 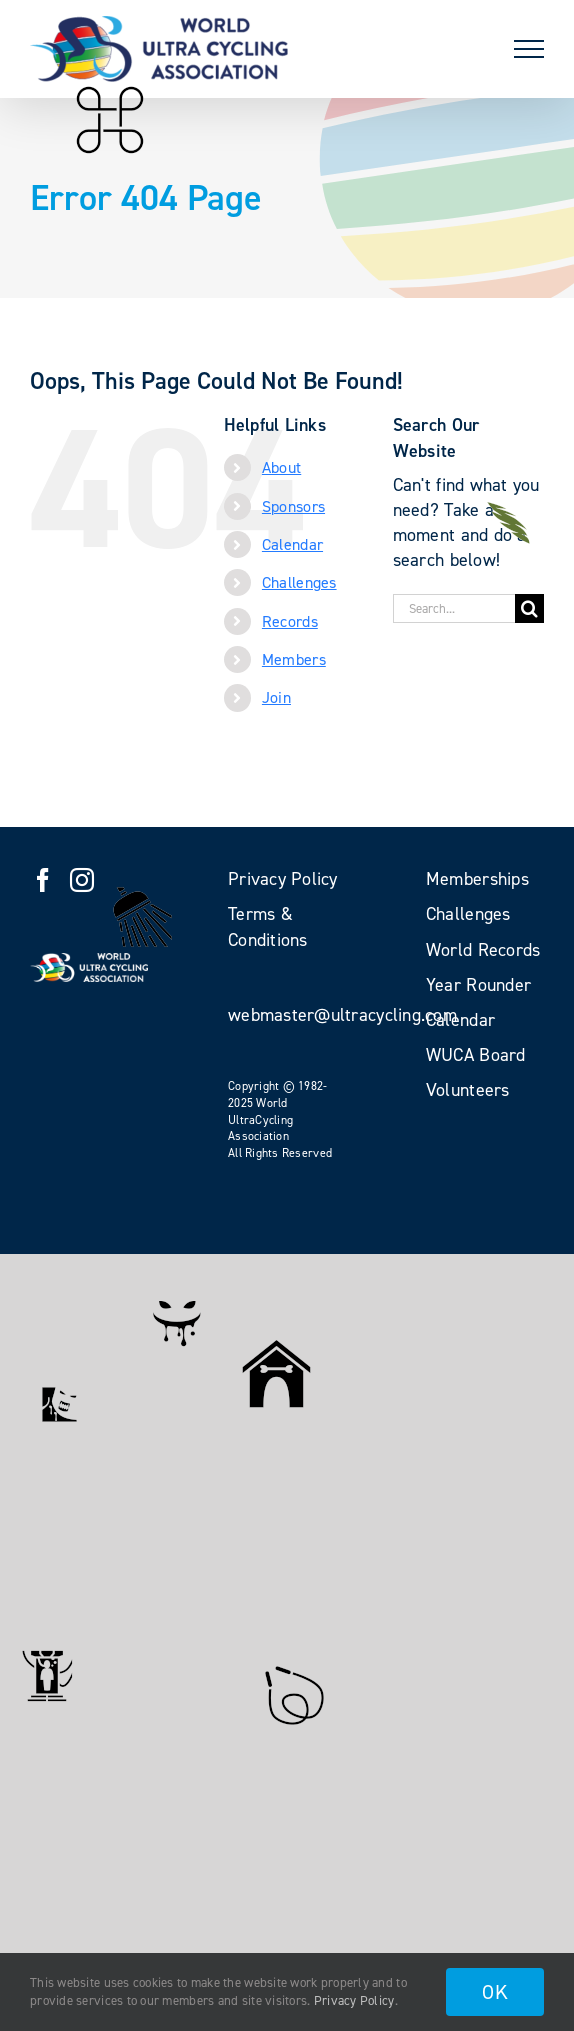 I want to click on indicates a critical hit or piercing damage in combat, so click(x=508, y=522).